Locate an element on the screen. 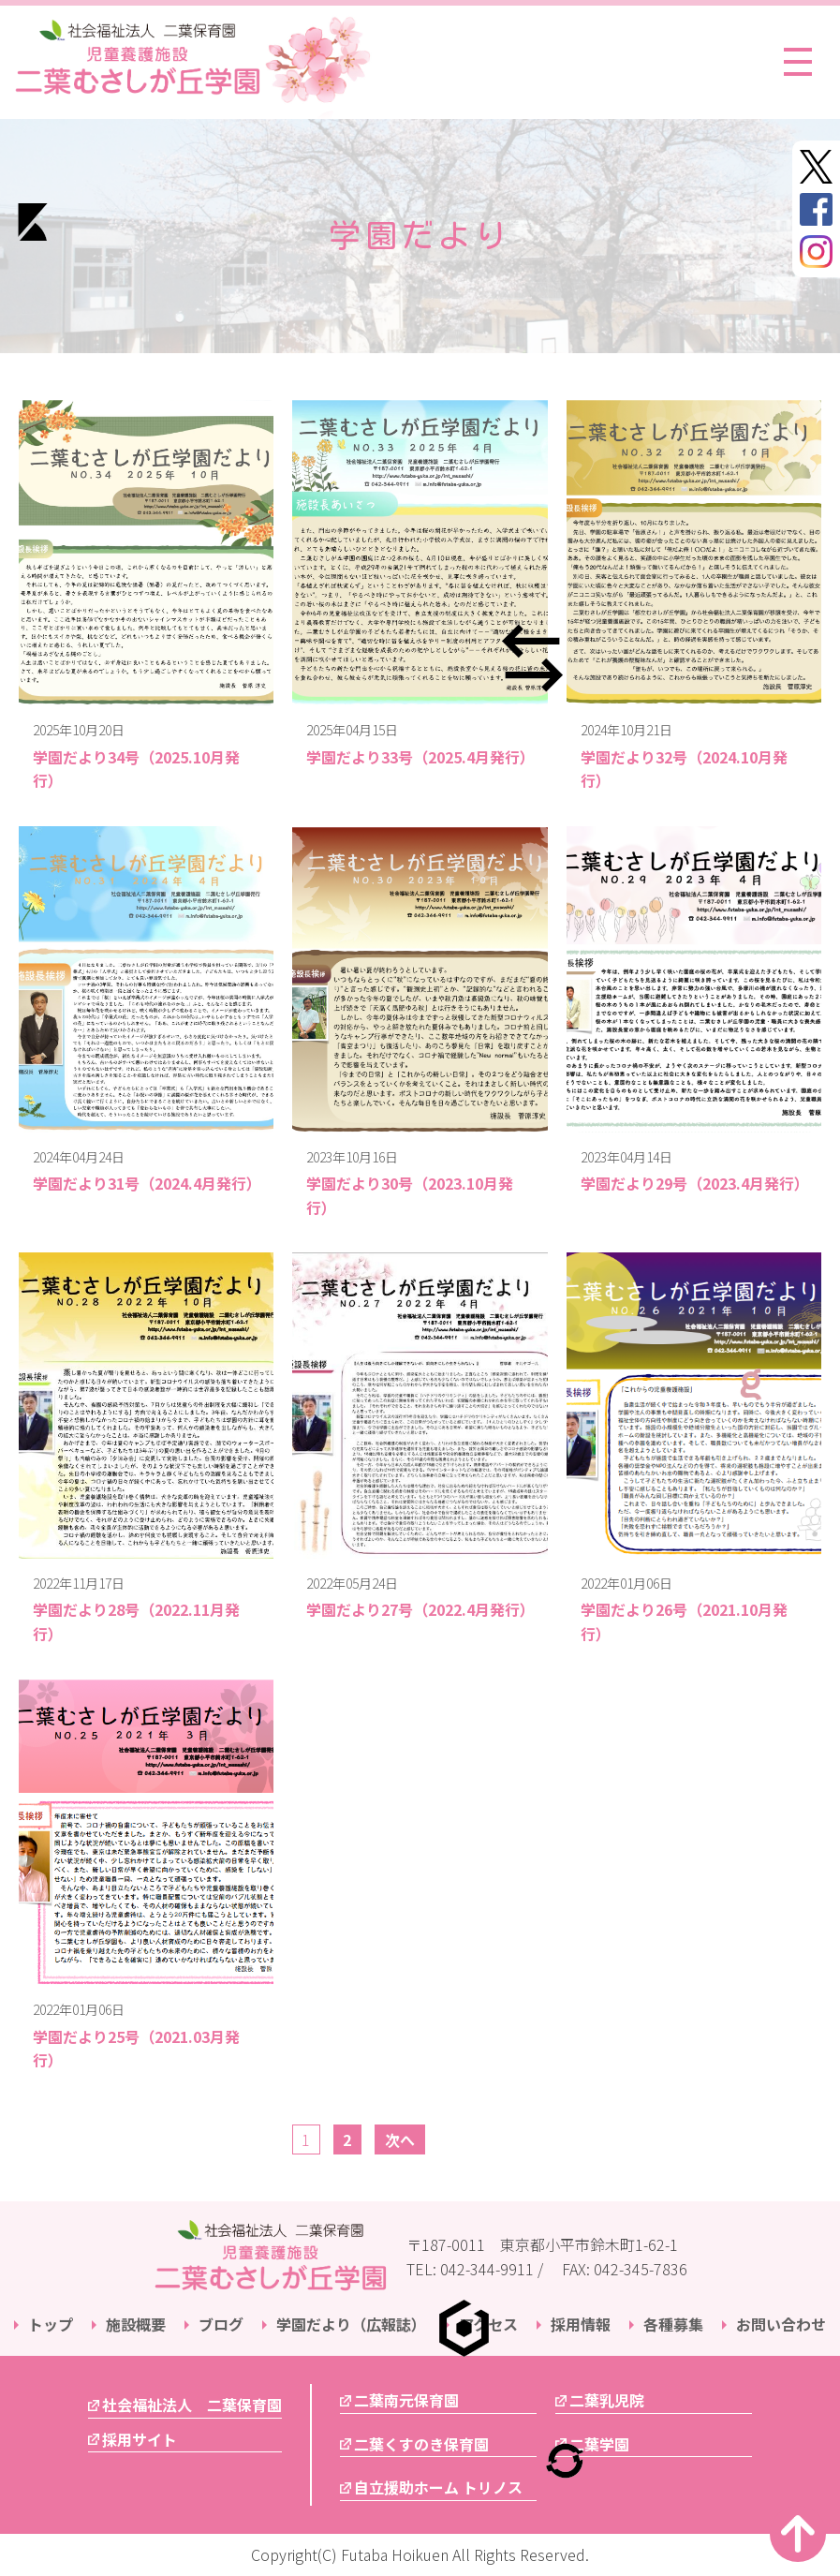  swap or exchange items is located at coordinates (532, 658).